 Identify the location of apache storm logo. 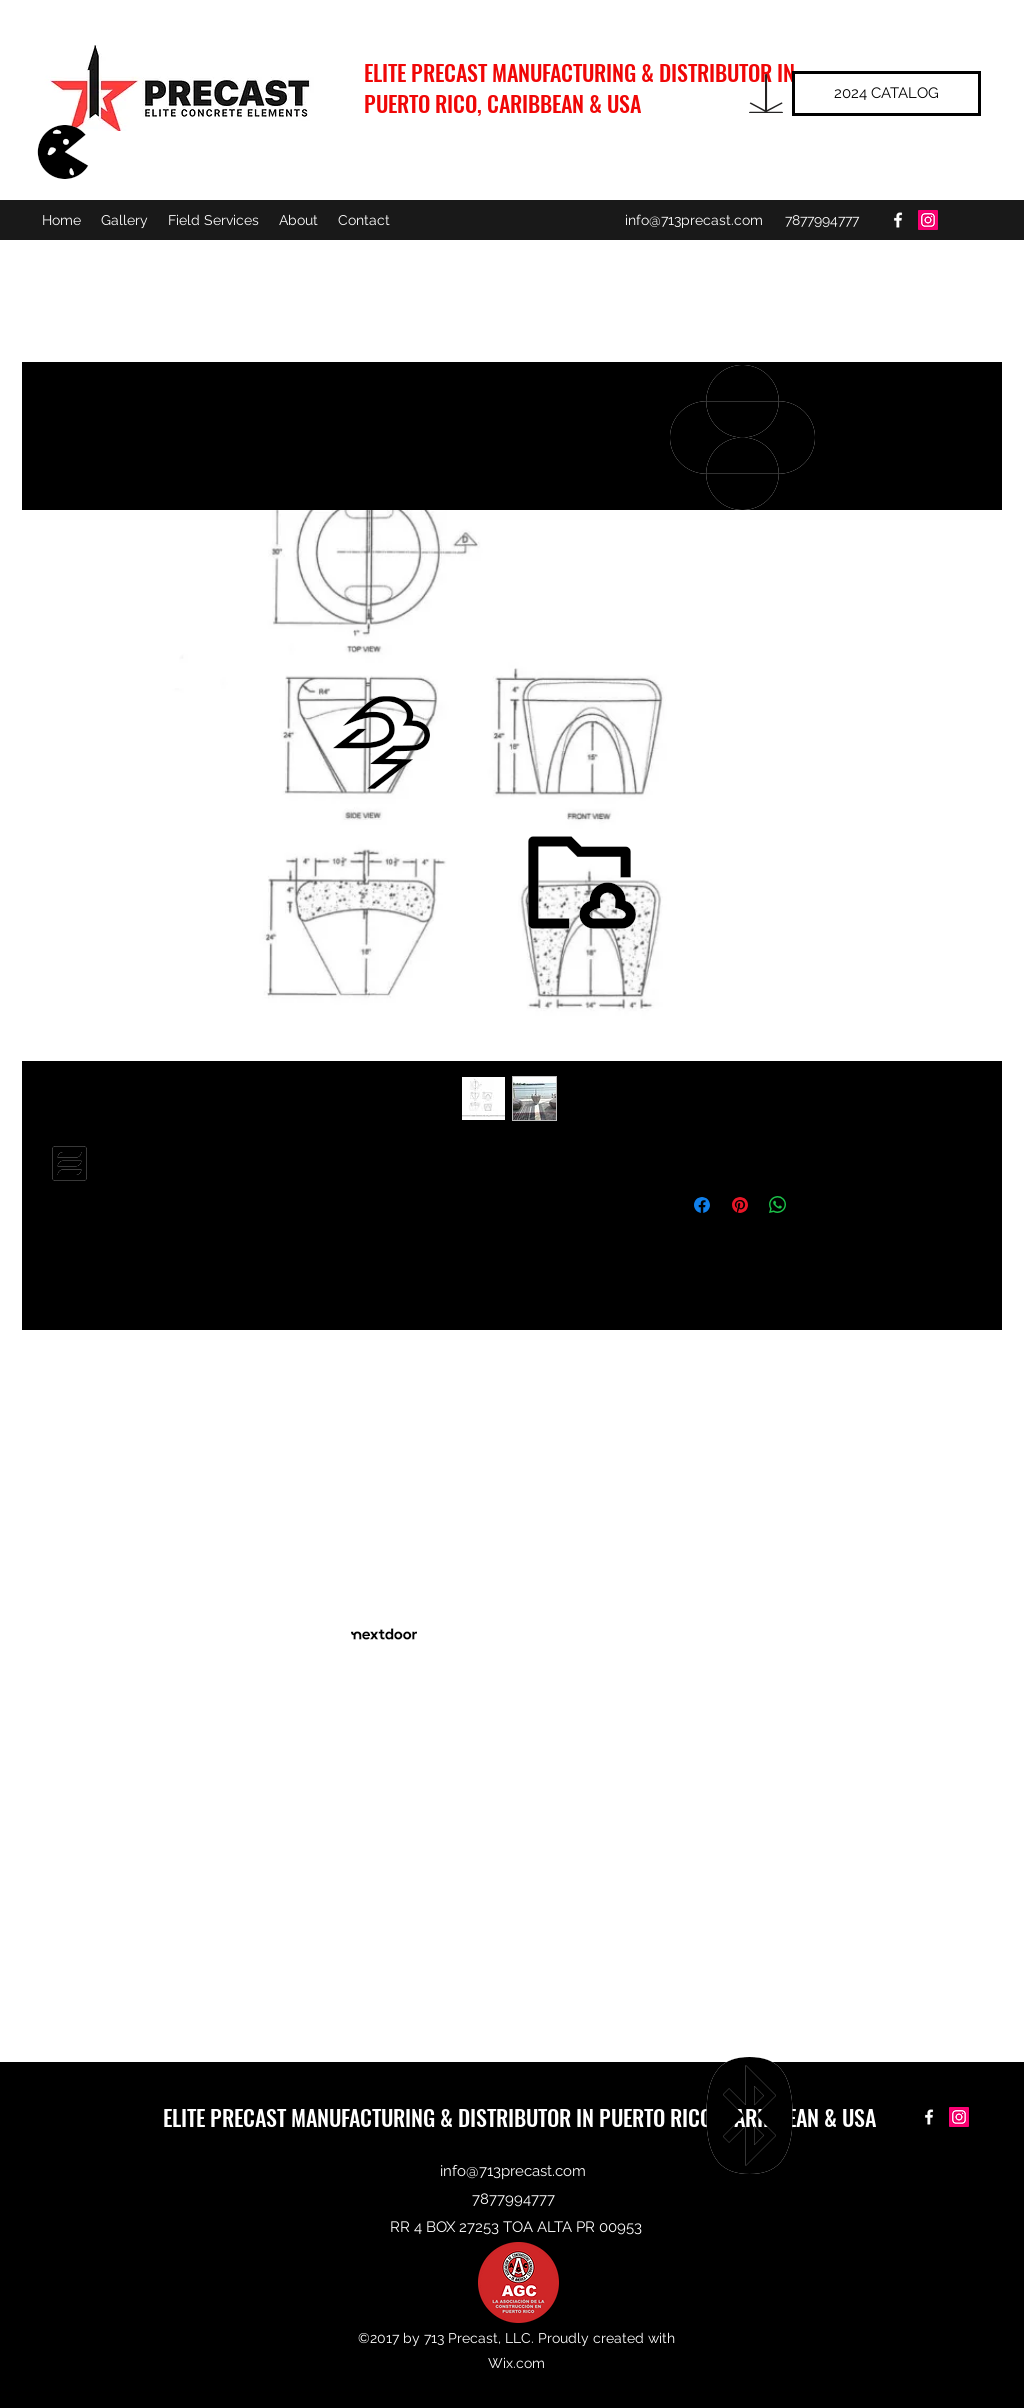
(381, 742).